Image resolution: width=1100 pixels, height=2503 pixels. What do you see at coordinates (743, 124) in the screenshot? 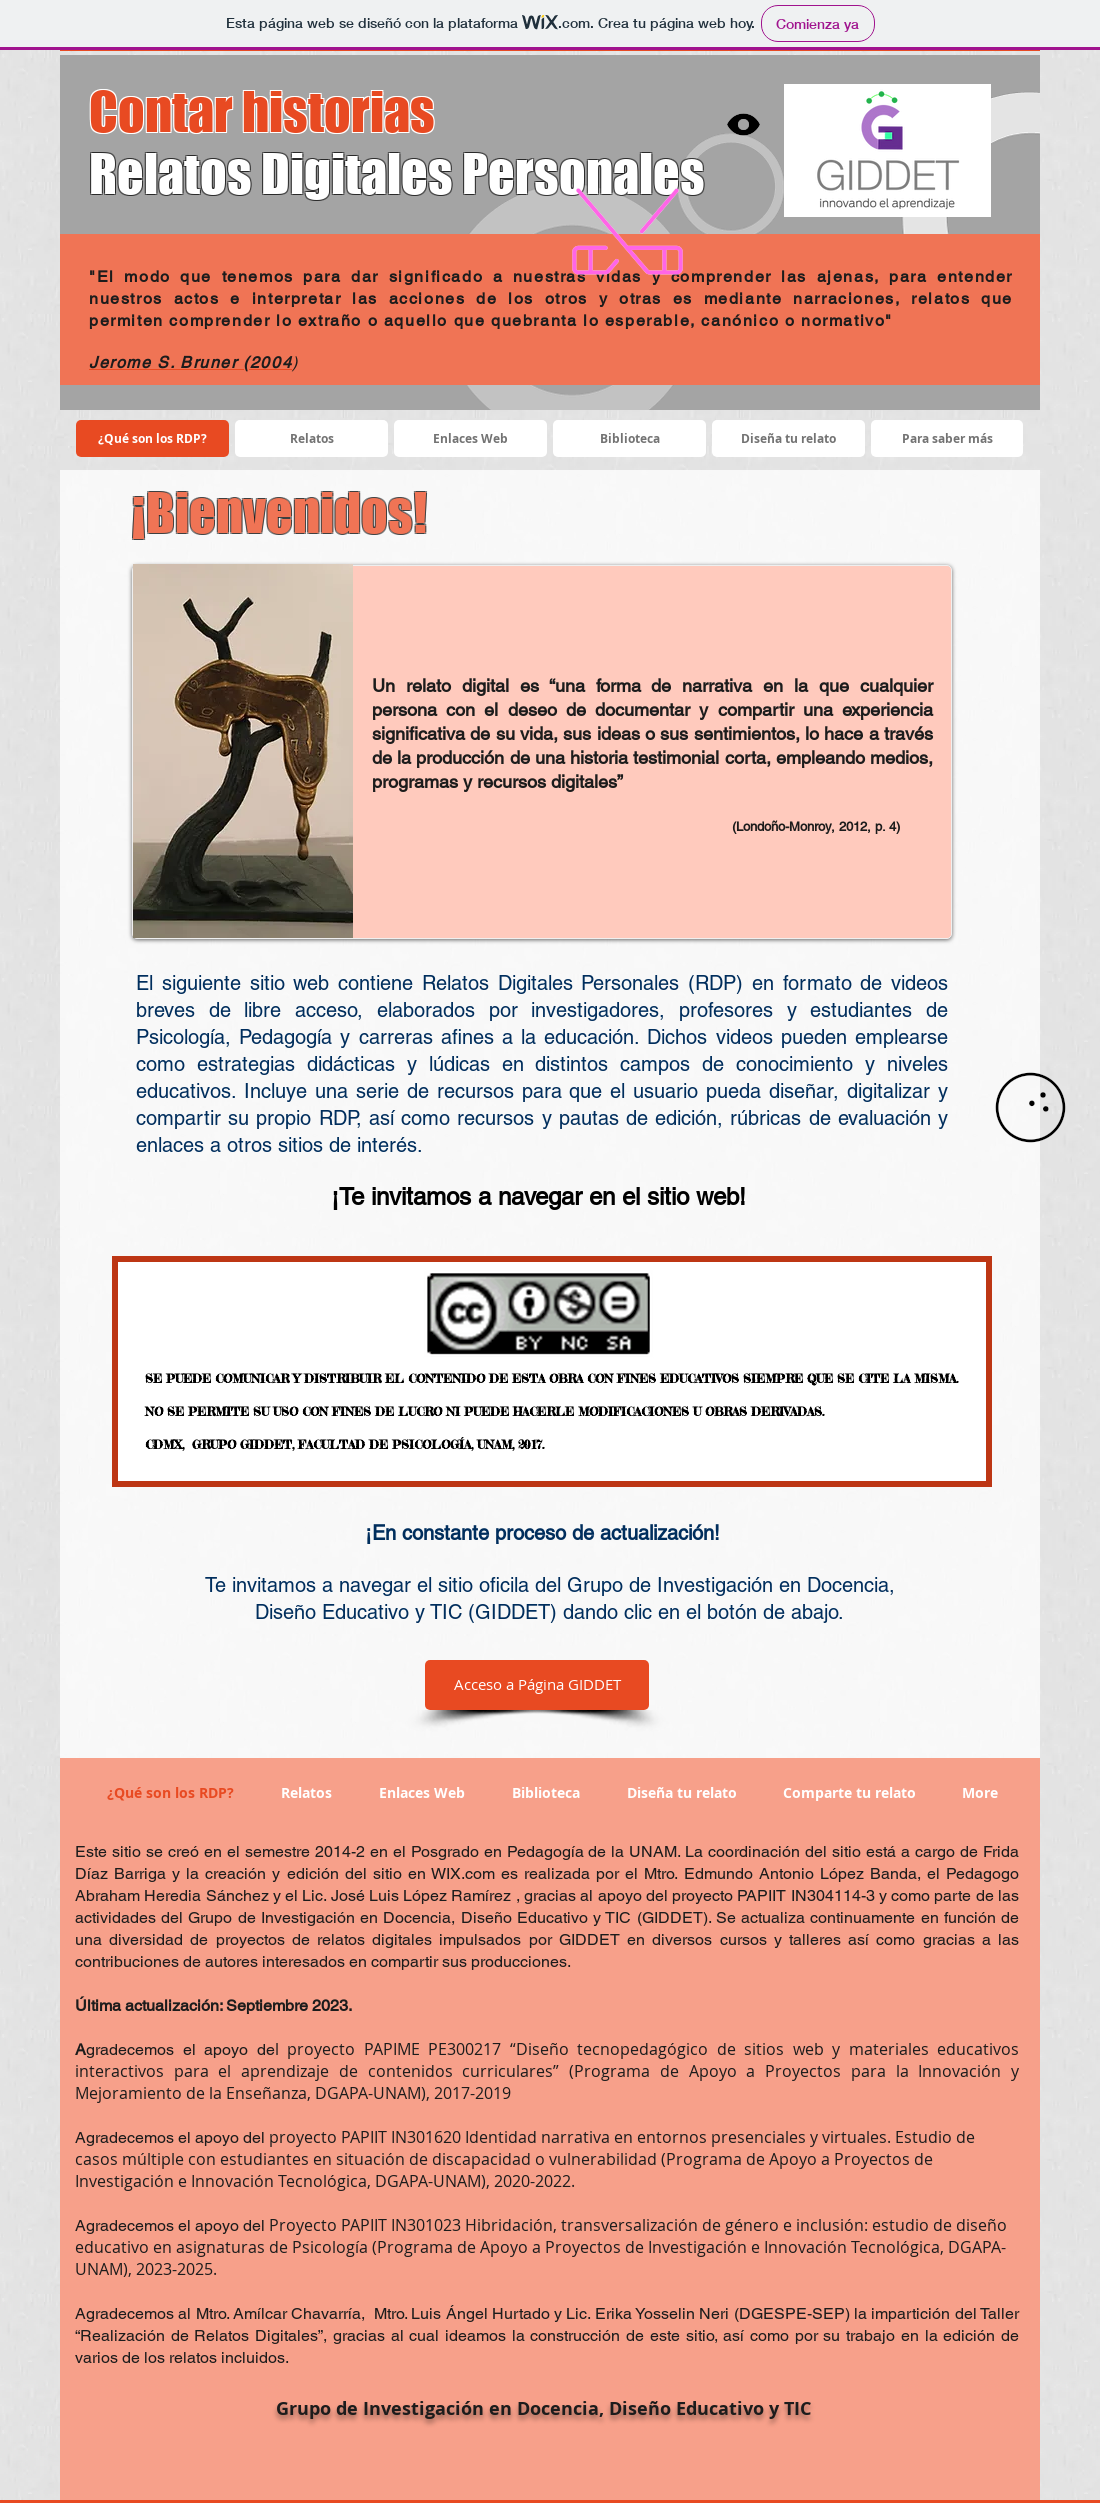
I see `view or preview content` at bounding box center [743, 124].